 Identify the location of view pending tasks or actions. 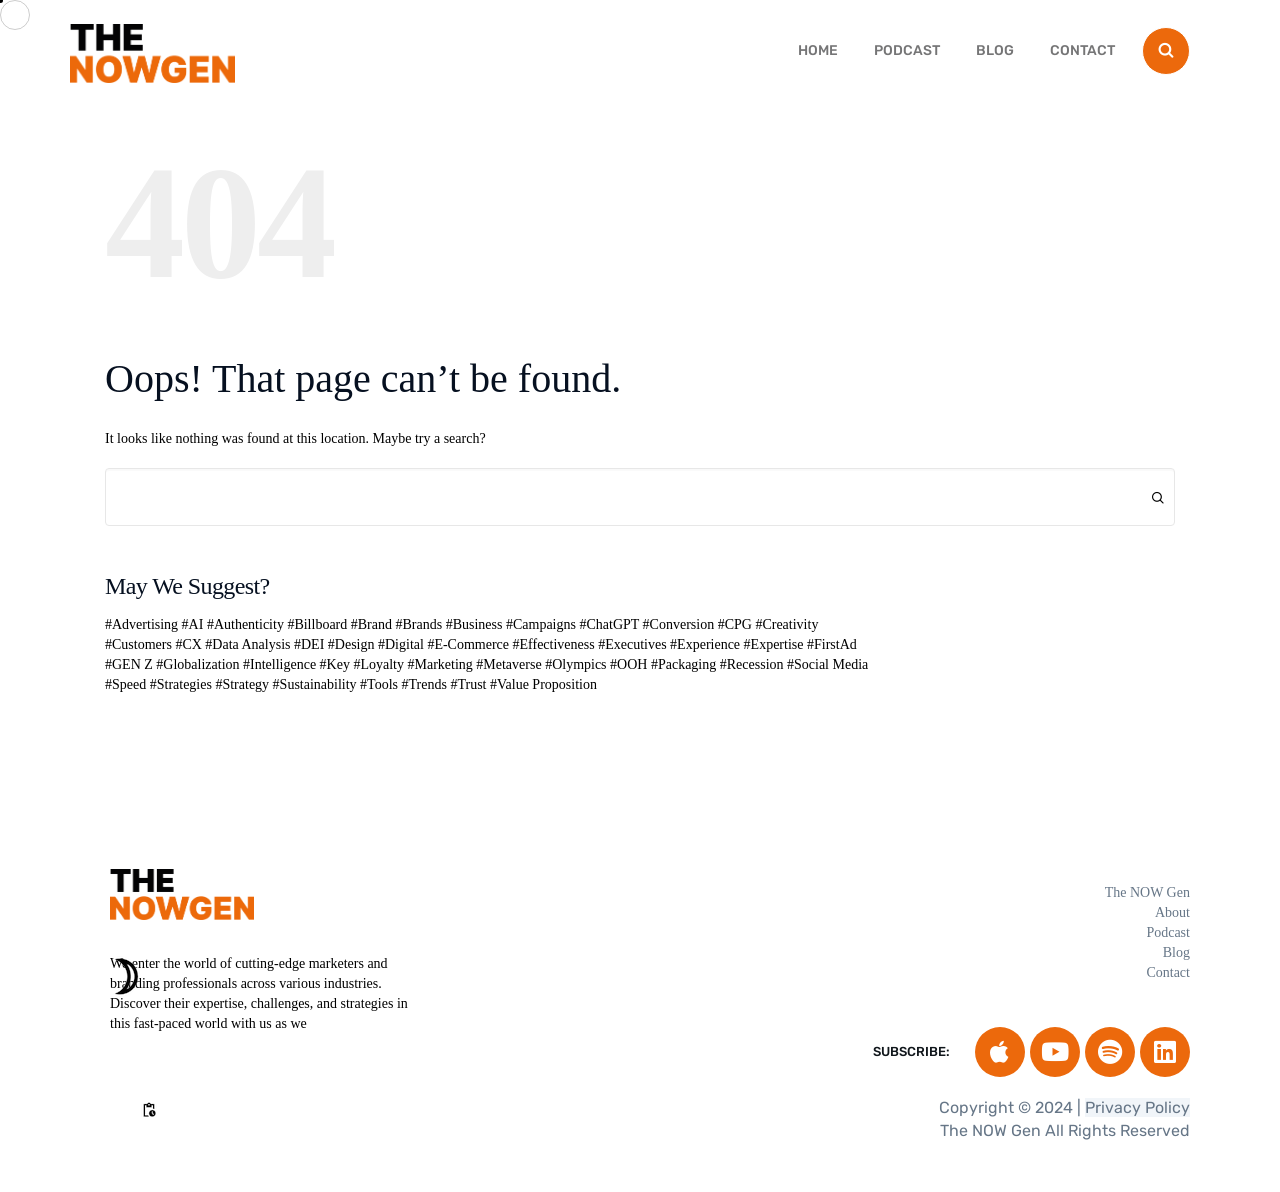
(149, 1110).